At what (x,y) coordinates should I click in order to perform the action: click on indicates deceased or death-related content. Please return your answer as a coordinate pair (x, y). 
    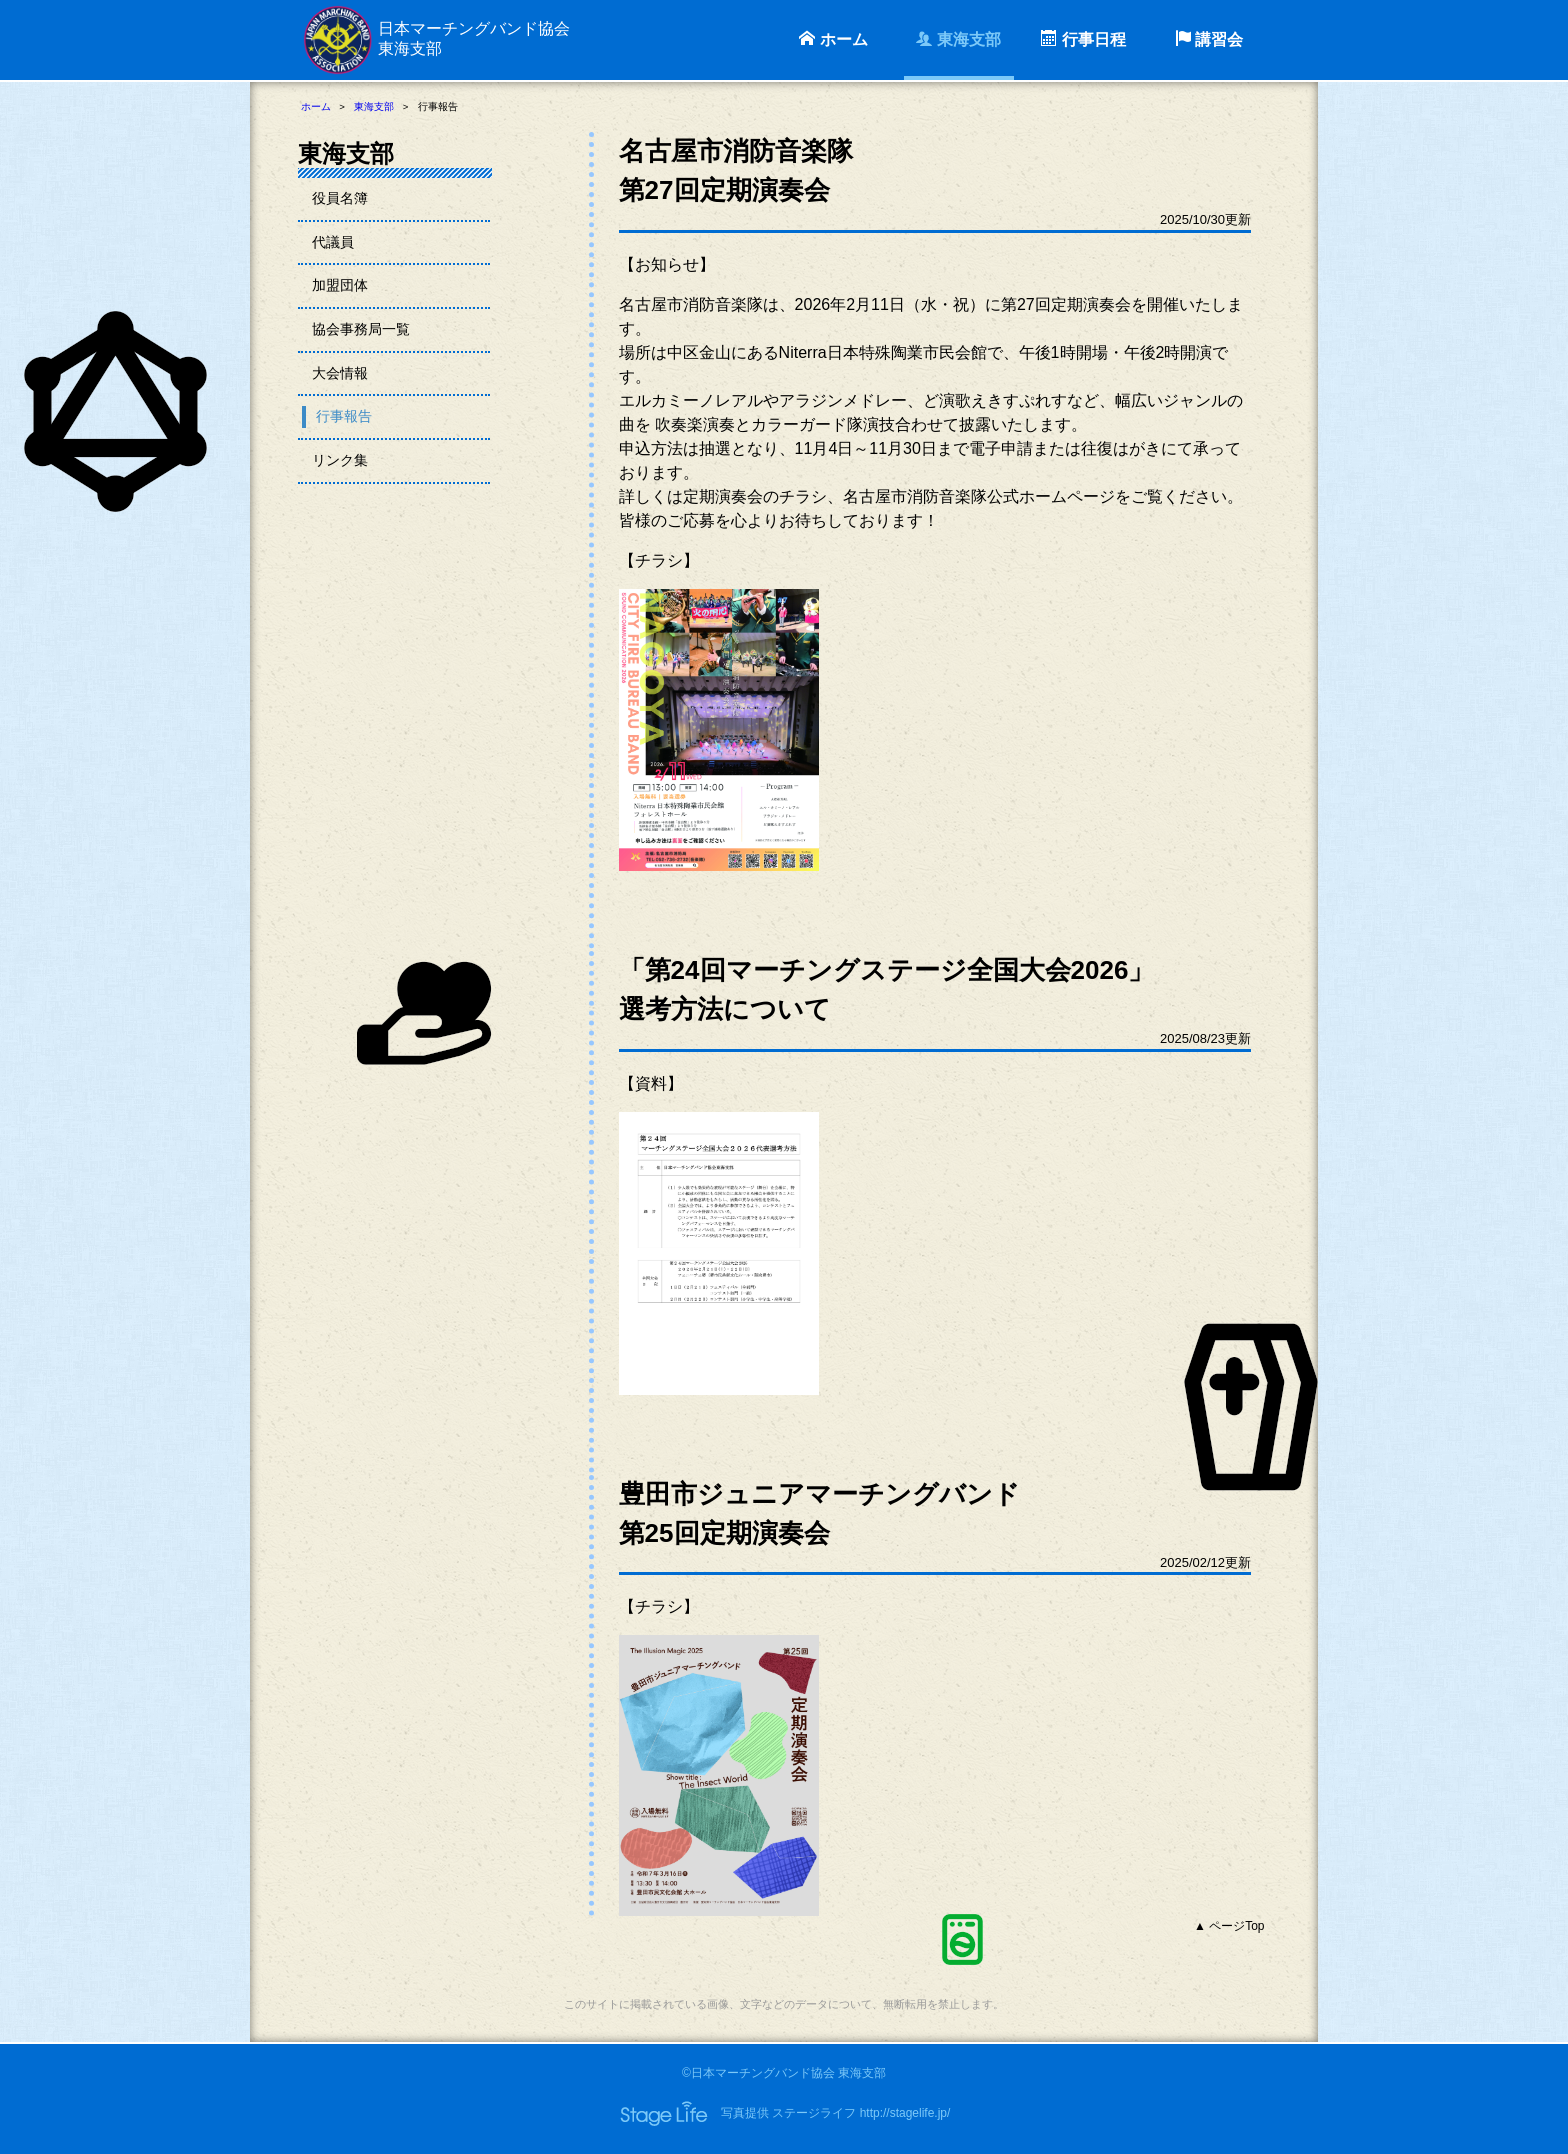
    Looking at the image, I should click on (1251, 1407).